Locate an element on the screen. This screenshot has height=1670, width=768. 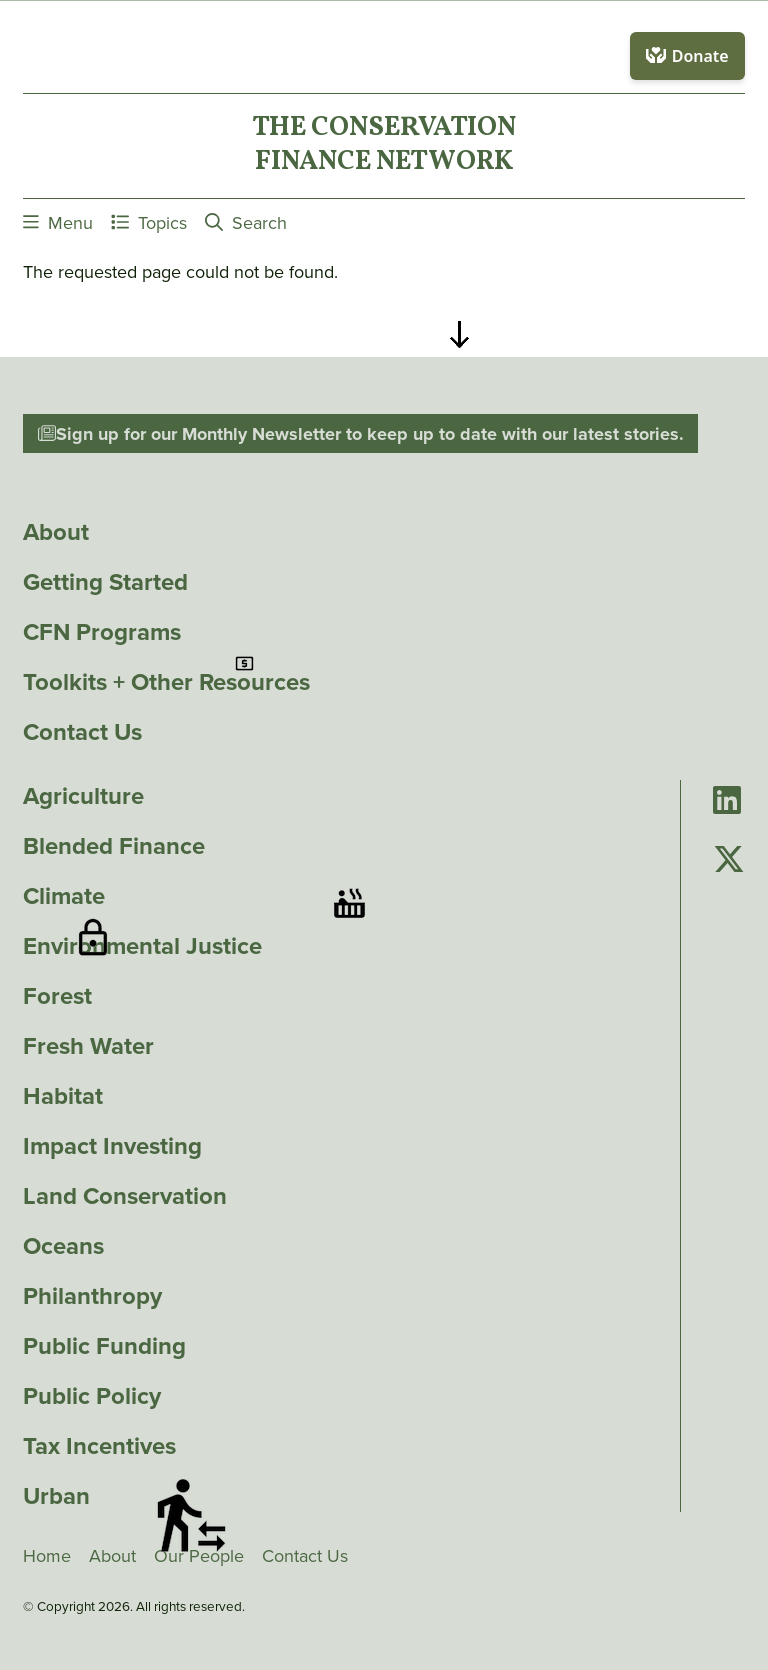
find nearby ATMs or cash machines is located at coordinates (244, 663).